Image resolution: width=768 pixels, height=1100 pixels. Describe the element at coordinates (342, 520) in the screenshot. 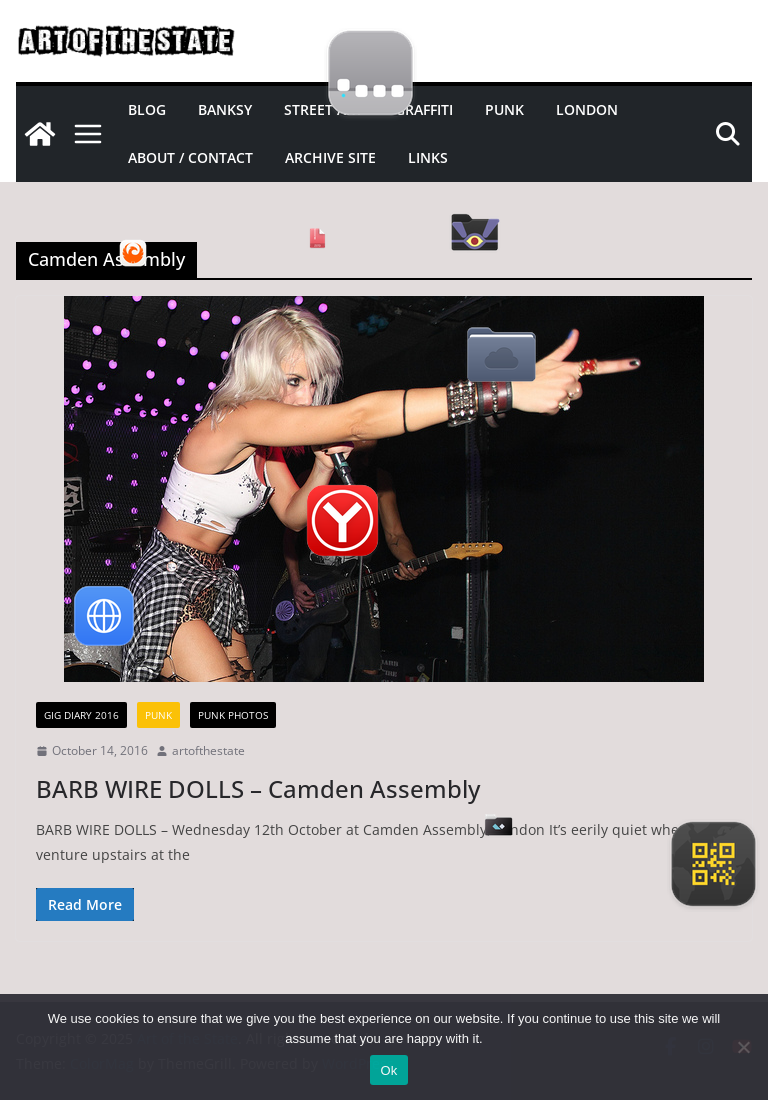

I see `open the Yandex app` at that location.